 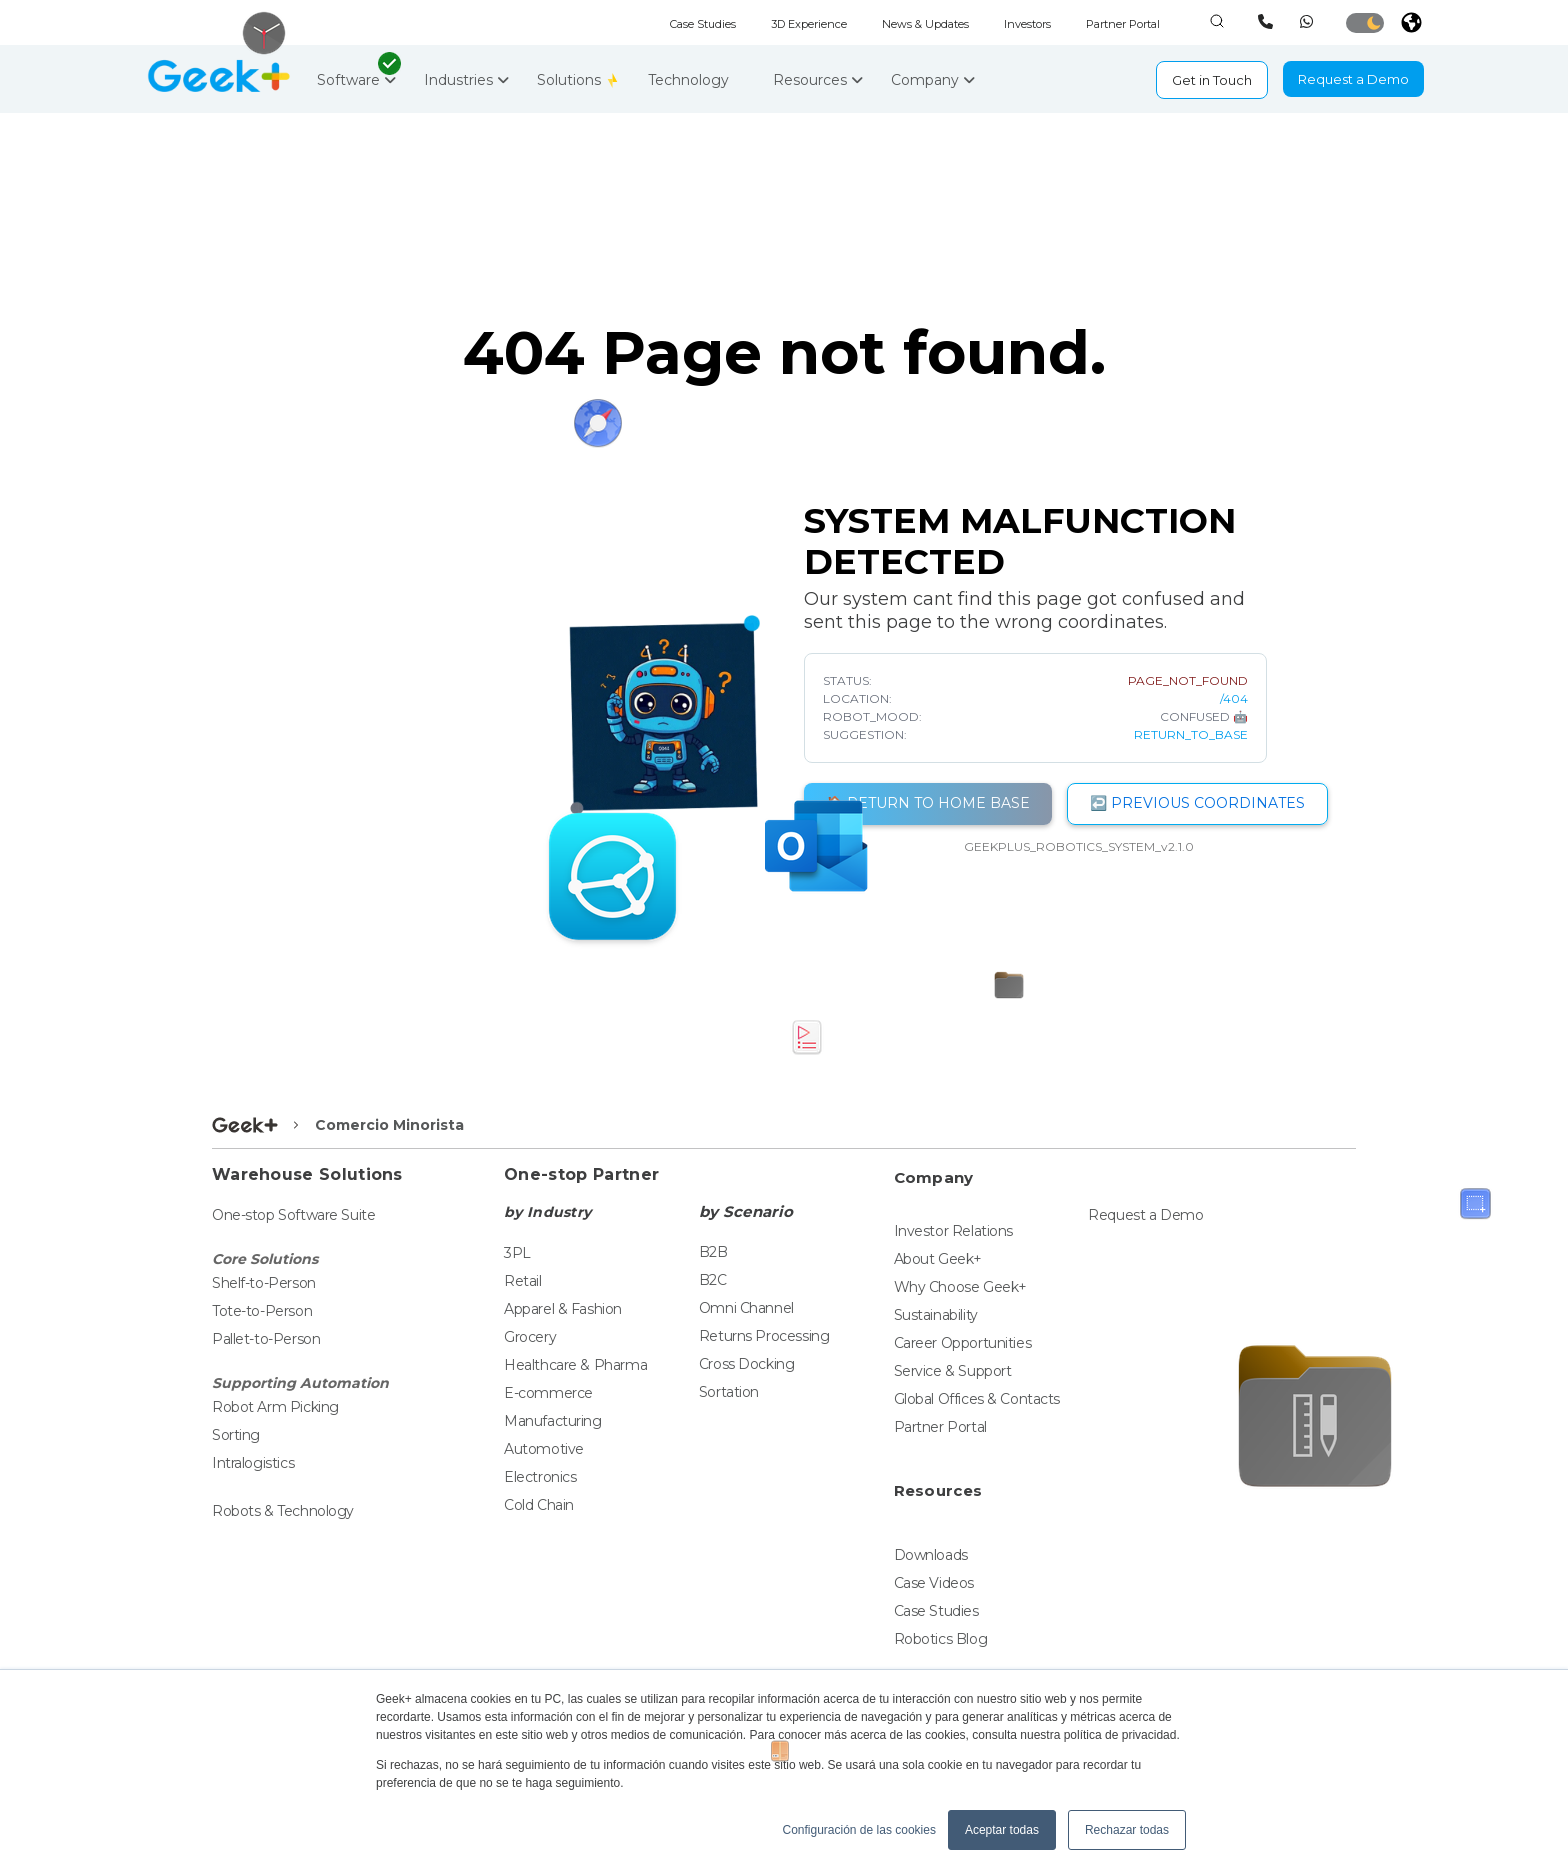 I want to click on open a folder to view its contents, so click(x=1009, y=985).